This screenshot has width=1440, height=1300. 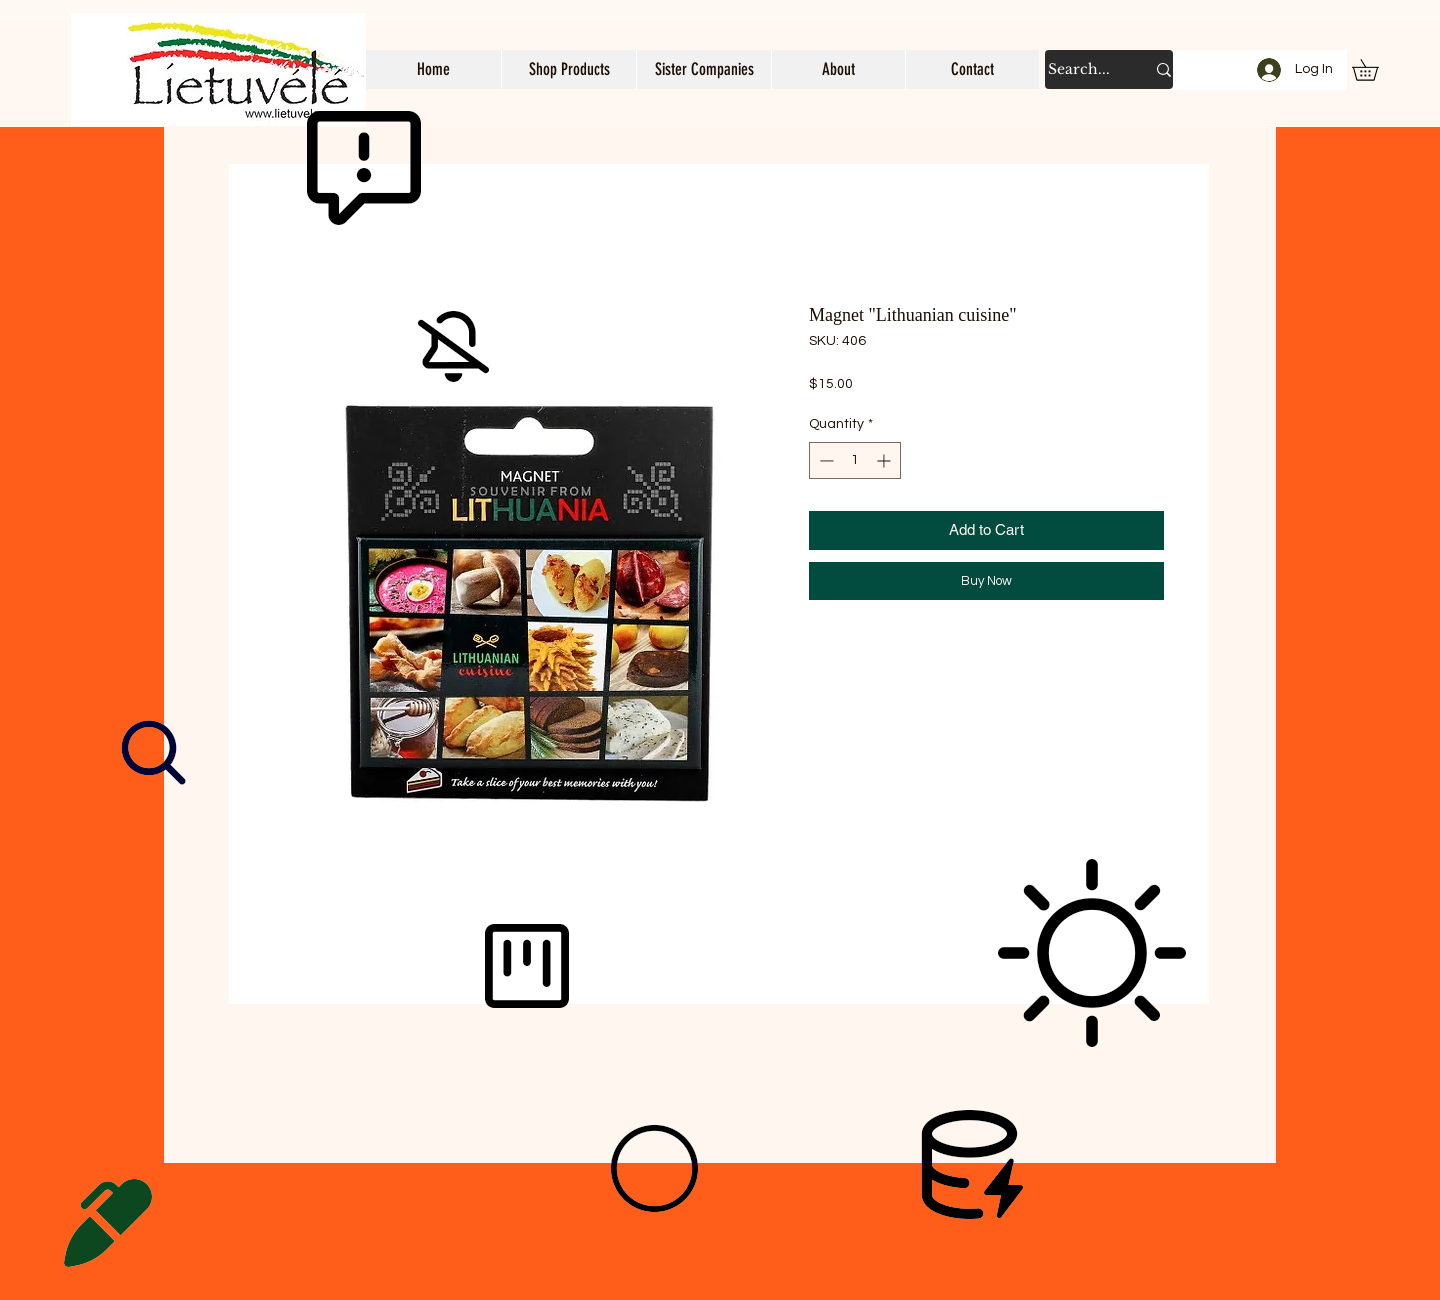 I want to click on report an issue or problem, so click(x=364, y=168).